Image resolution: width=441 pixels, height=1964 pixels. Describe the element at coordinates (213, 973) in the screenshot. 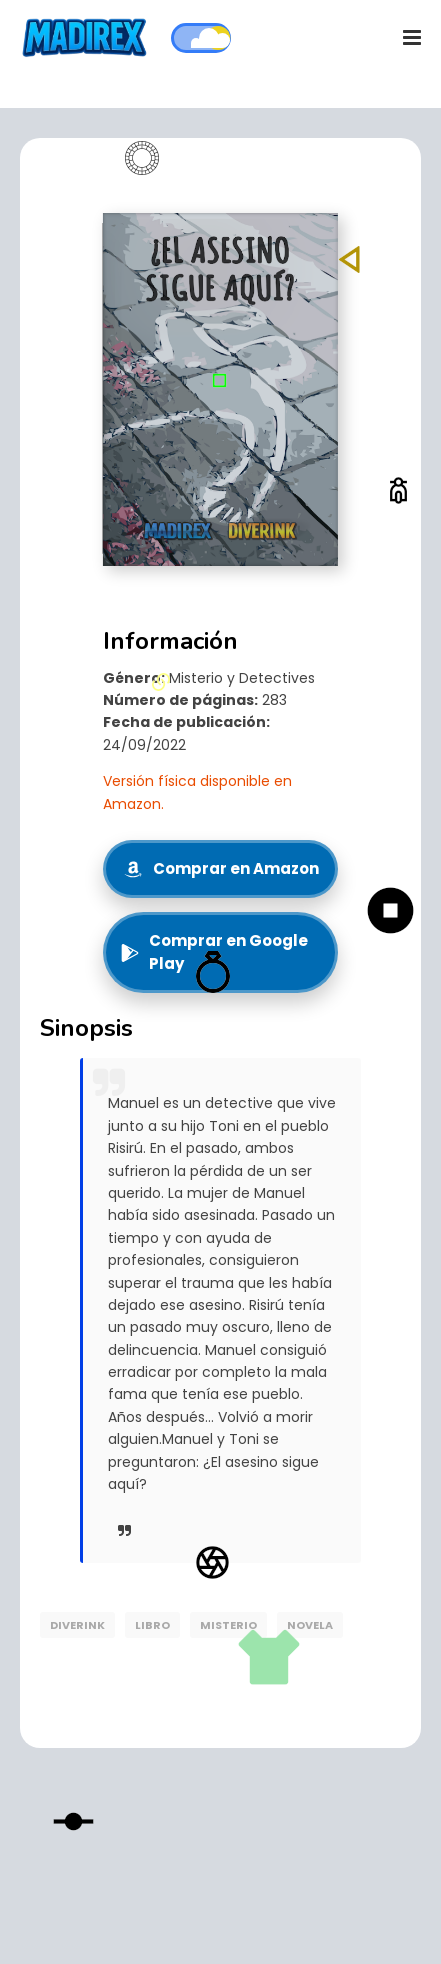

I see `access jewelry or luxury shopping category` at that location.